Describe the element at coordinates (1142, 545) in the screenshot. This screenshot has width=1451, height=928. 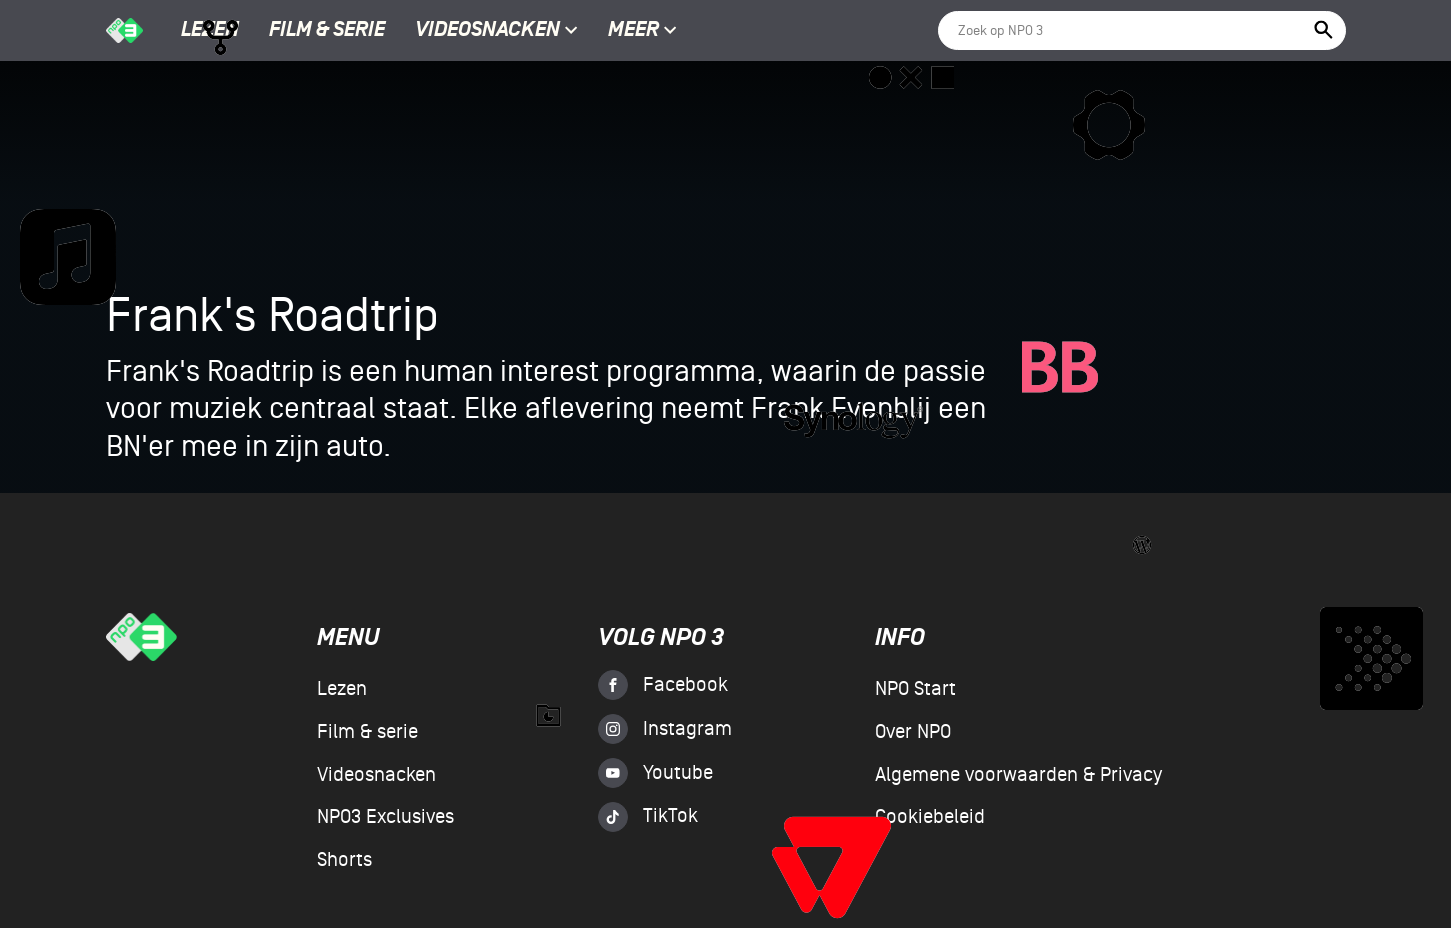
I see `open wordpress dashboard` at that location.